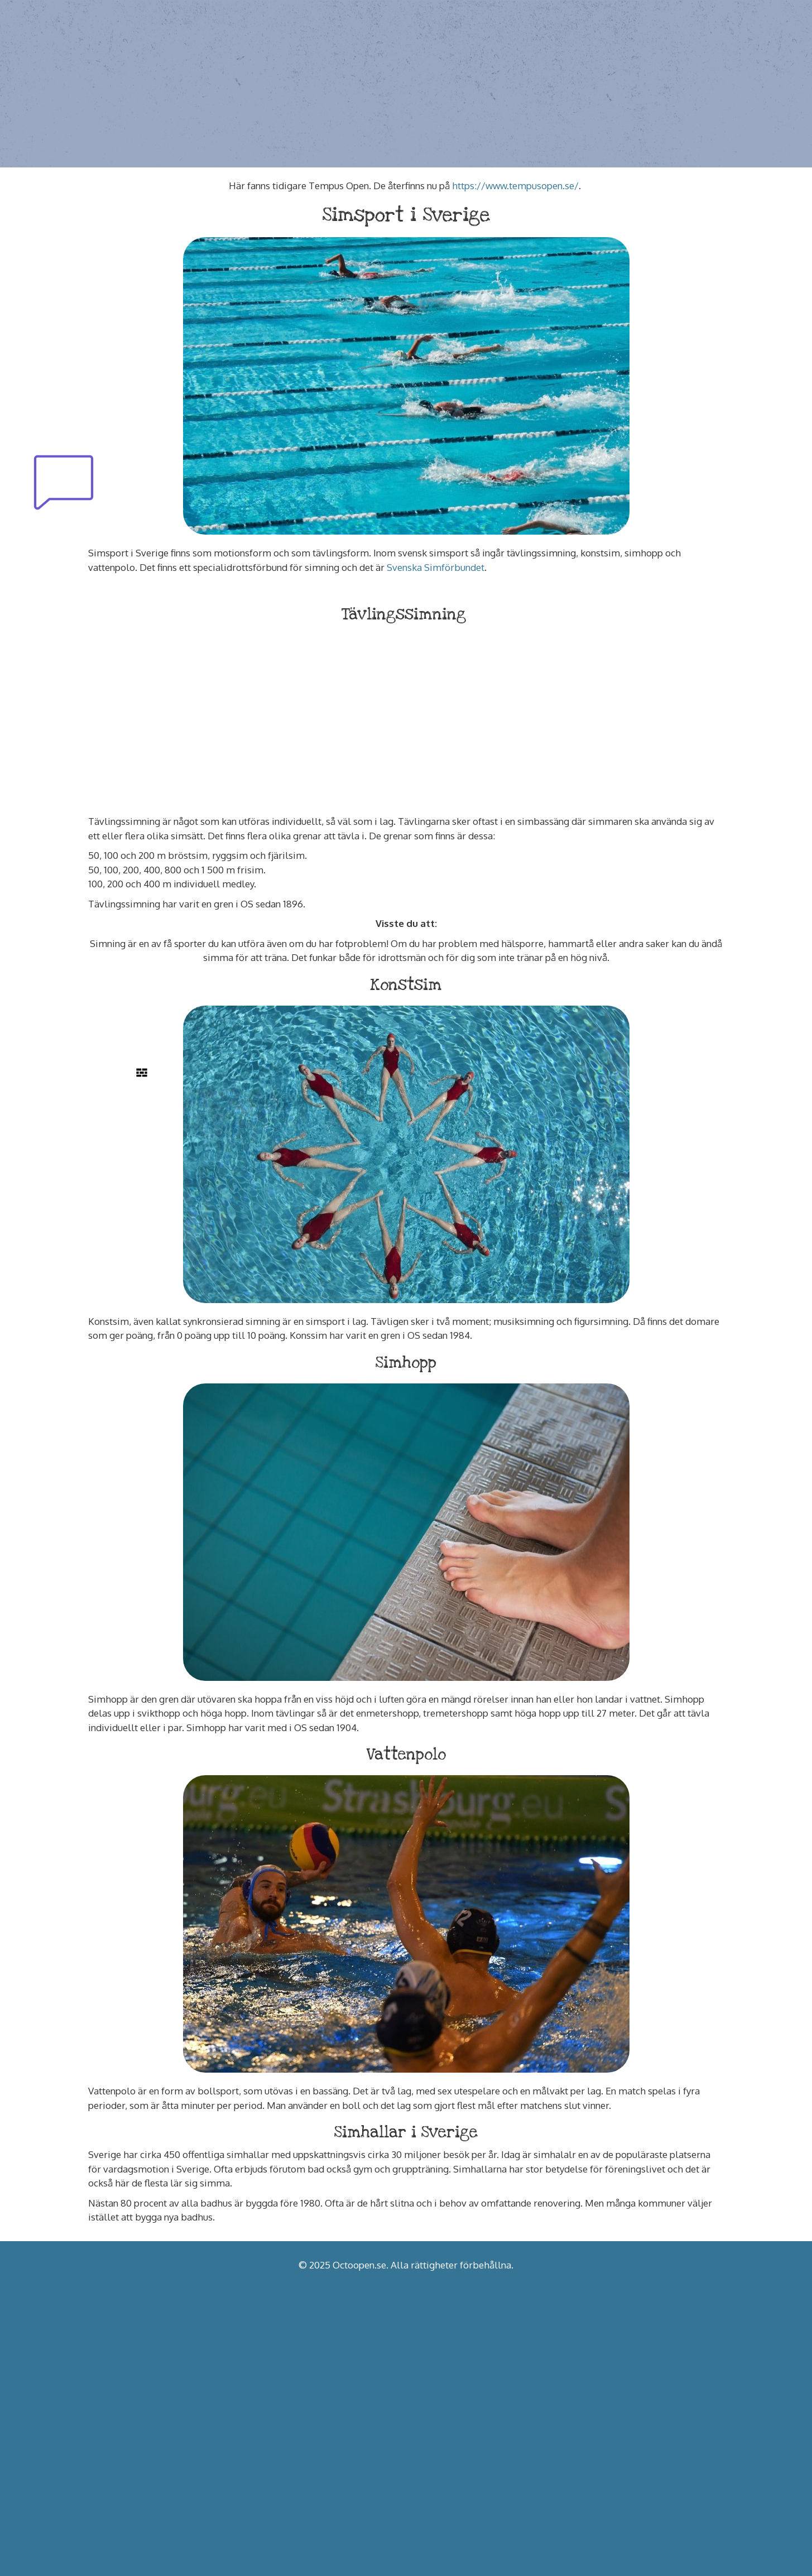 The height and width of the screenshot is (2576, 812). What do you see at coordinates (142, 1073) in the screenshot?
I see `access wall or barrier settings` at bounding box center [142, 1073].